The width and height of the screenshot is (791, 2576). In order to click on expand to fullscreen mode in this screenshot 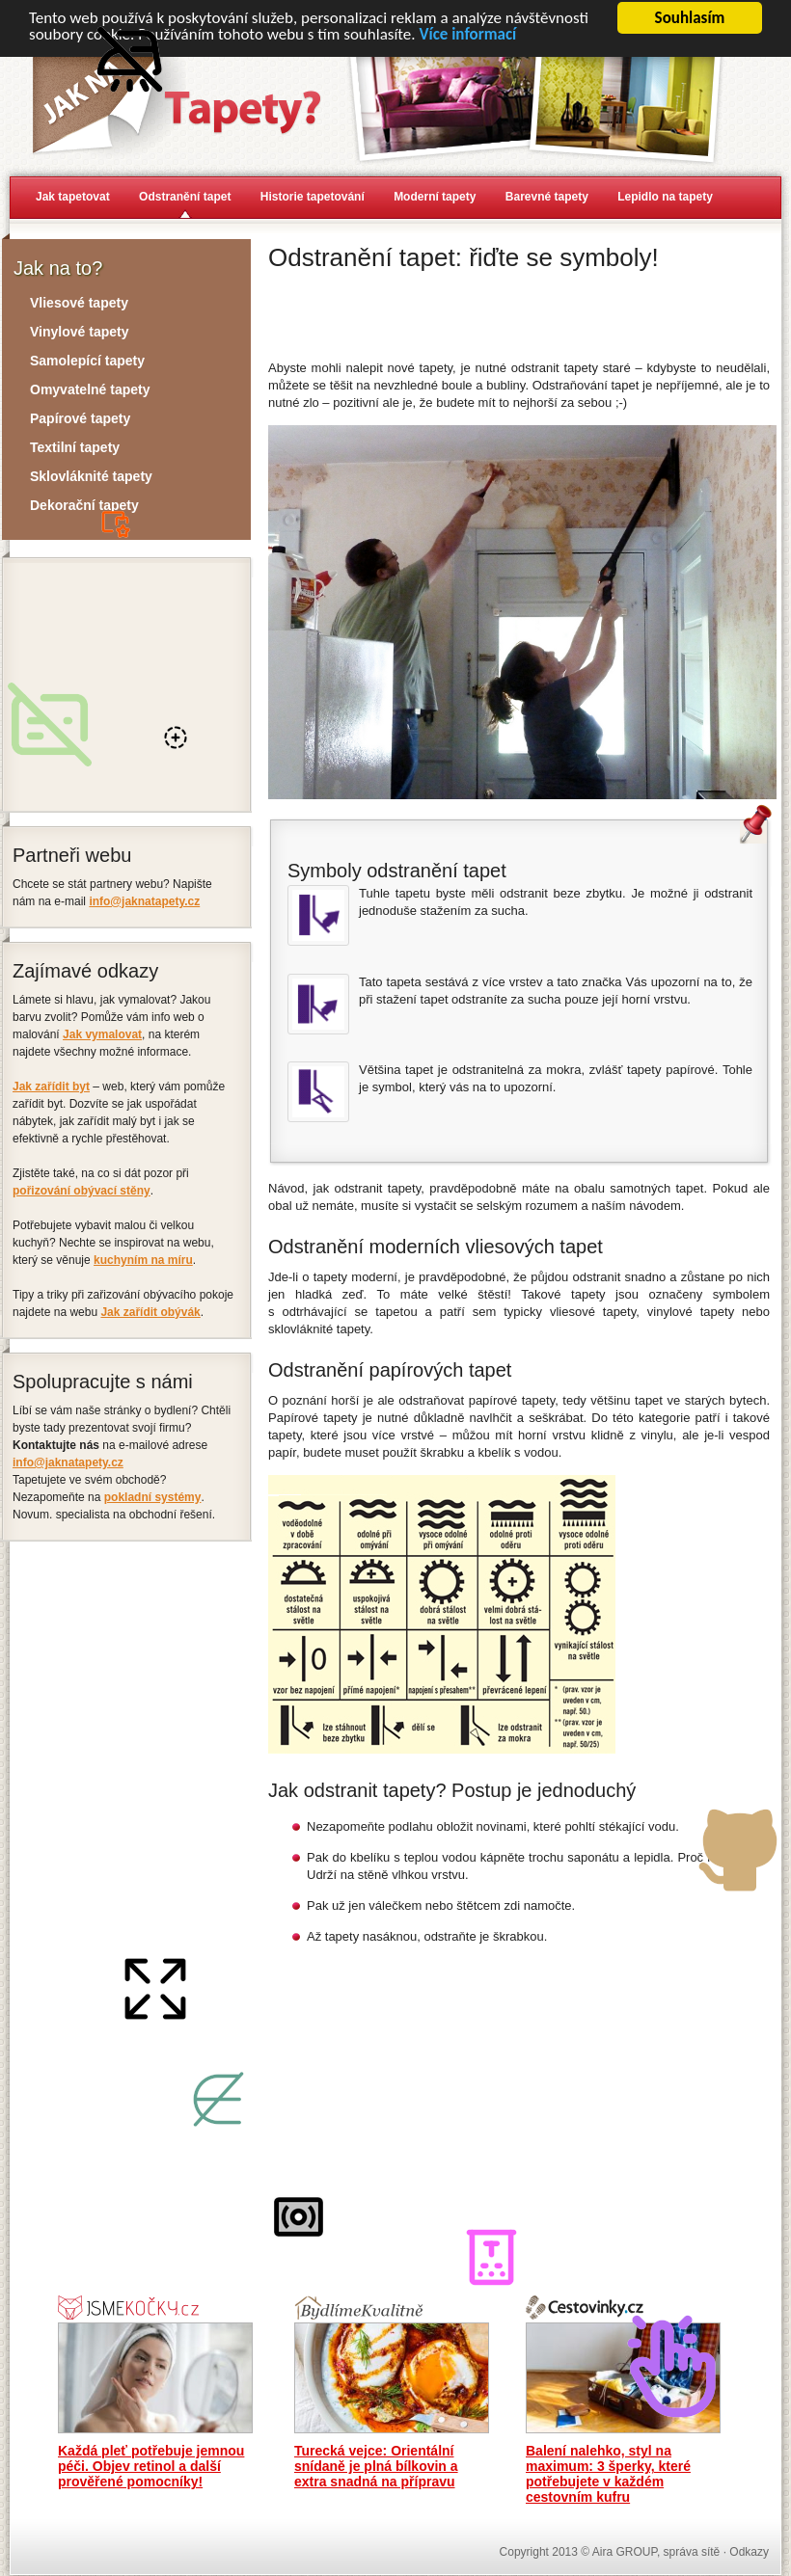, I will do `click(155, 1989)`.